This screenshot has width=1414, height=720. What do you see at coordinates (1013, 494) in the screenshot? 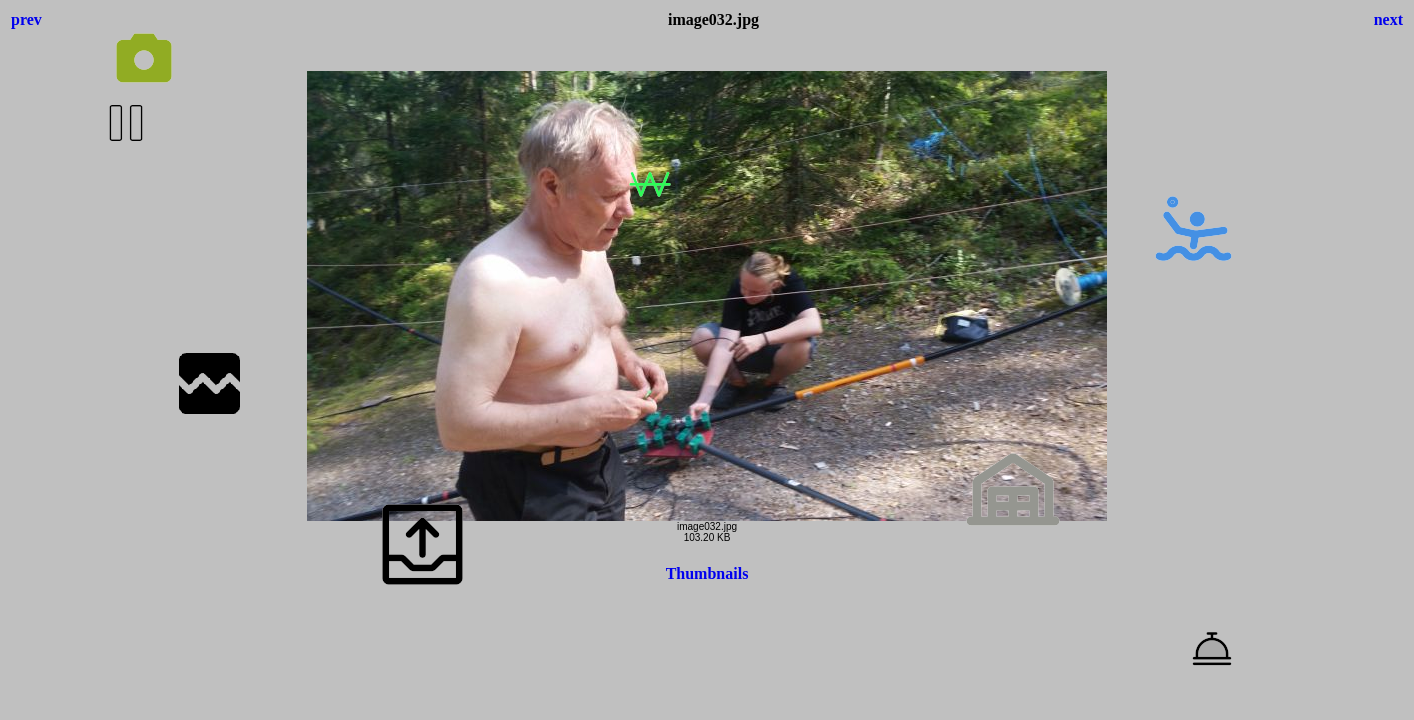
I see `access garage or parking settings` at bounding box center [1013, 494].